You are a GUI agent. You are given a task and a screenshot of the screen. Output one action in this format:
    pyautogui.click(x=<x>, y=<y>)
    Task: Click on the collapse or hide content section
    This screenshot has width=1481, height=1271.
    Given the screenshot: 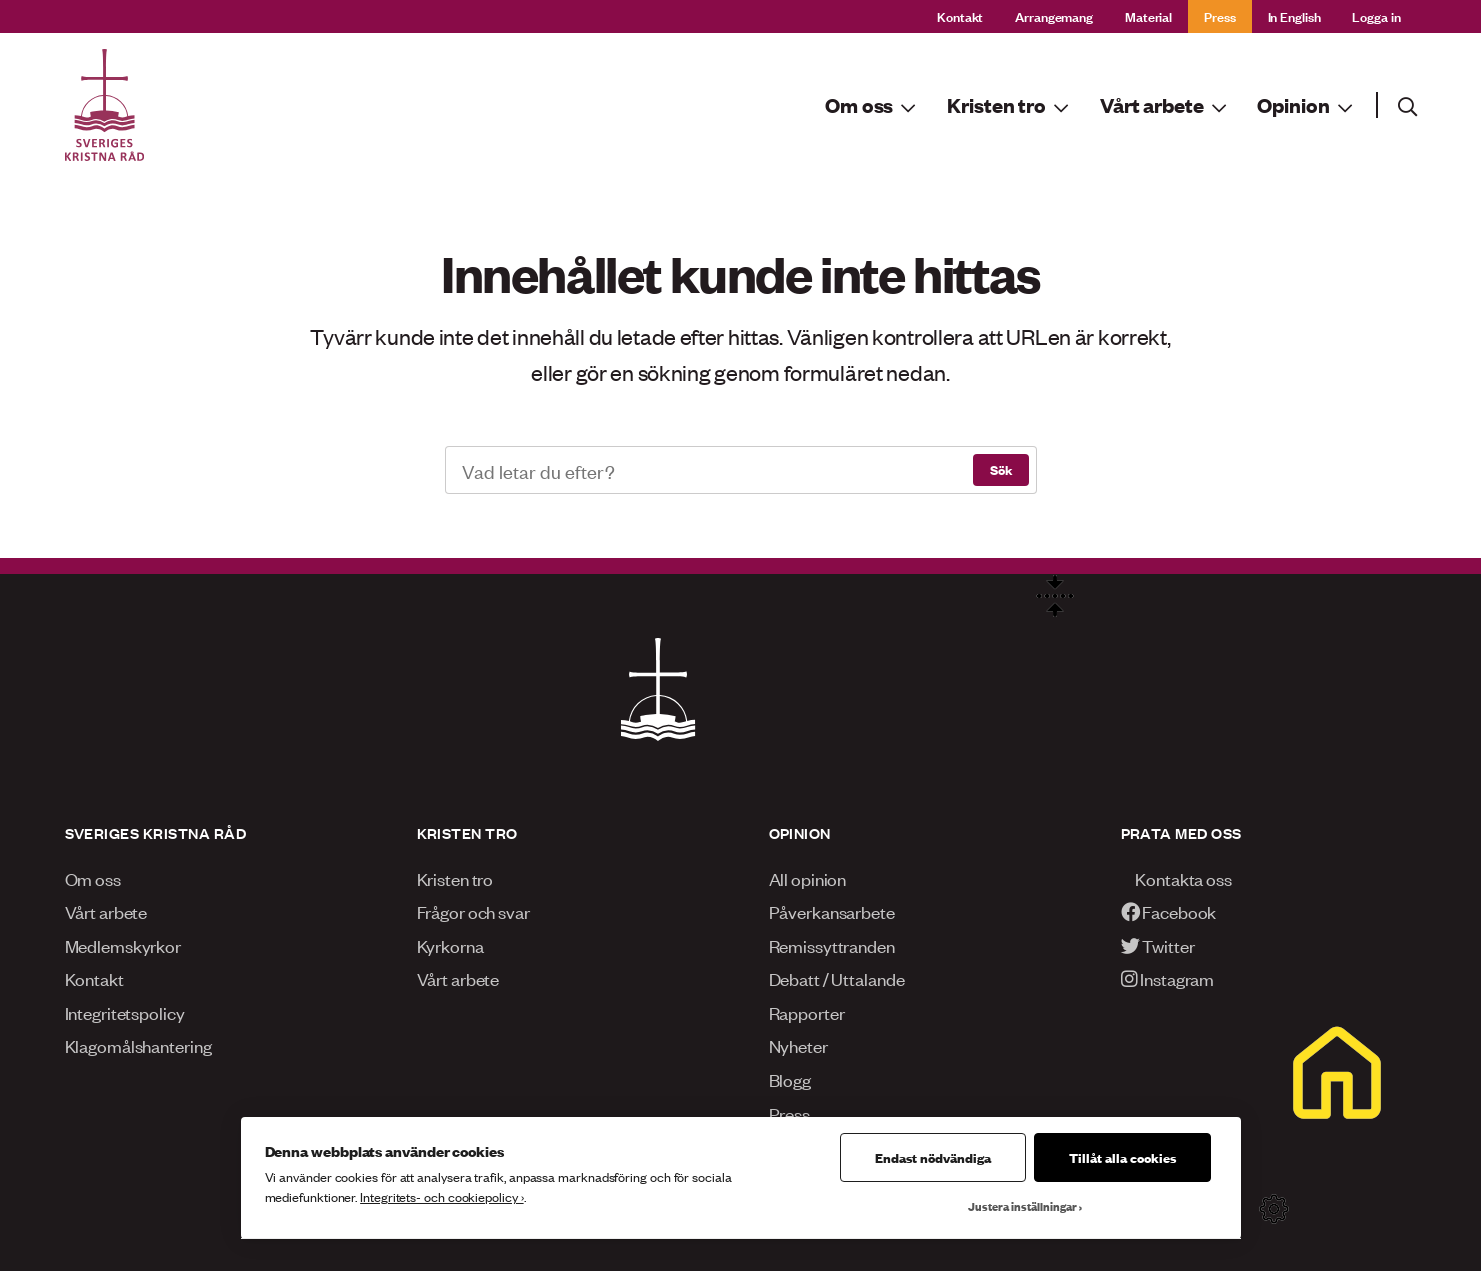 What is the action you would take?
    pyautogui.click(x=1055, y=596)
    